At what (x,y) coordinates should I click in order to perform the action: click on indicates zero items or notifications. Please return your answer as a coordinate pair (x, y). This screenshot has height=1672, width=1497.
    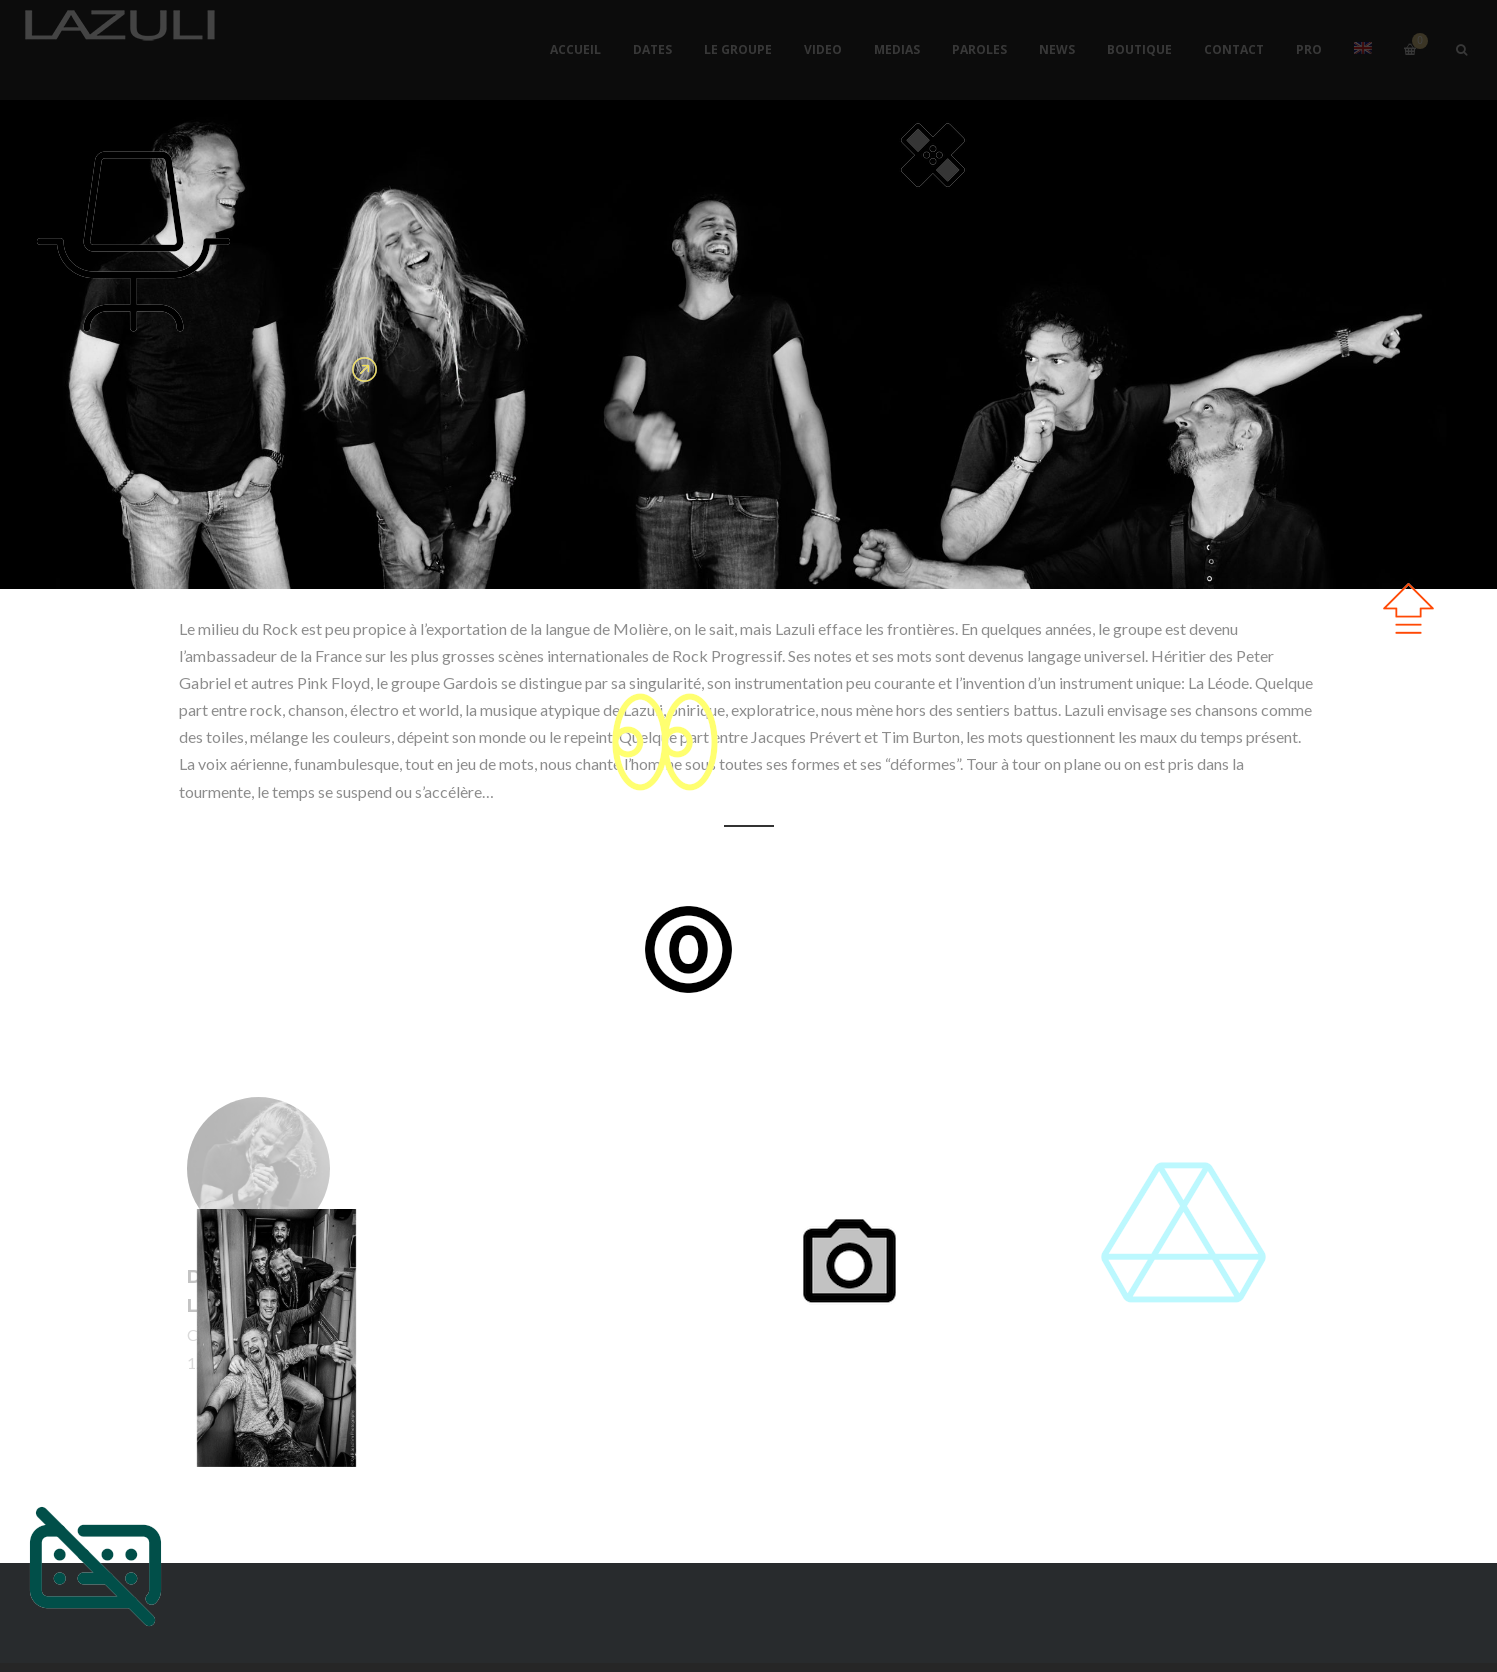
    Looking at the image, I should click on (688, 949).